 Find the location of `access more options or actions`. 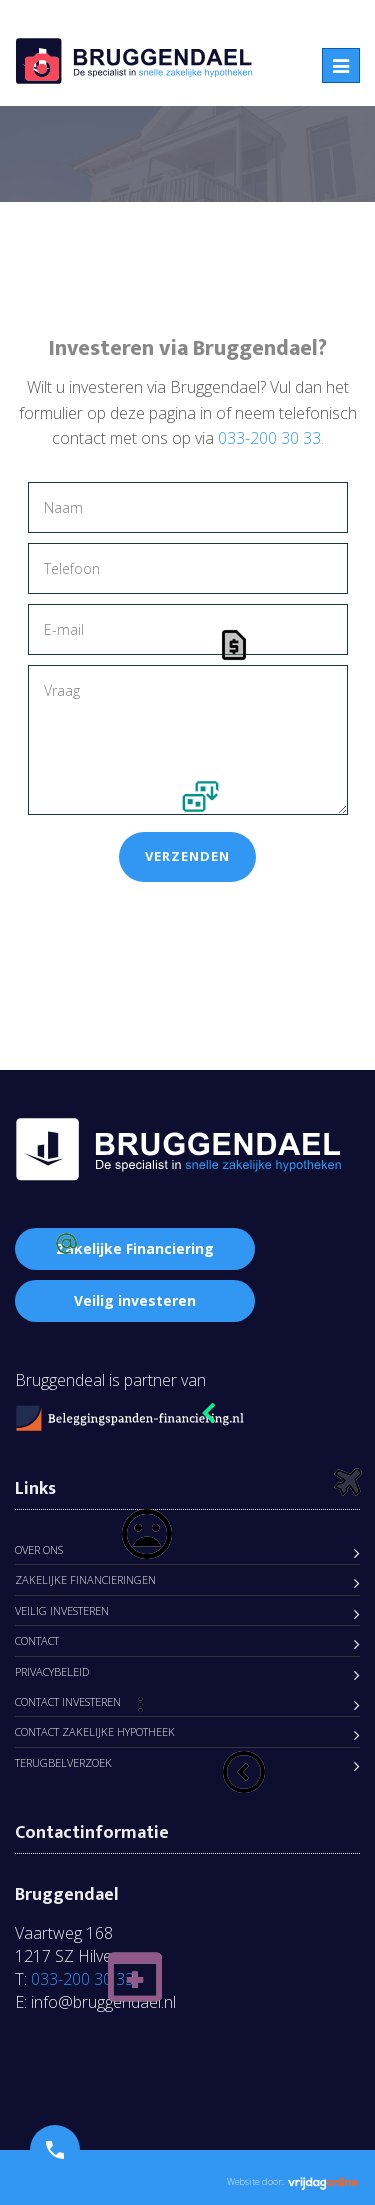

access more options or actions is located at coordinates (140, 1704).